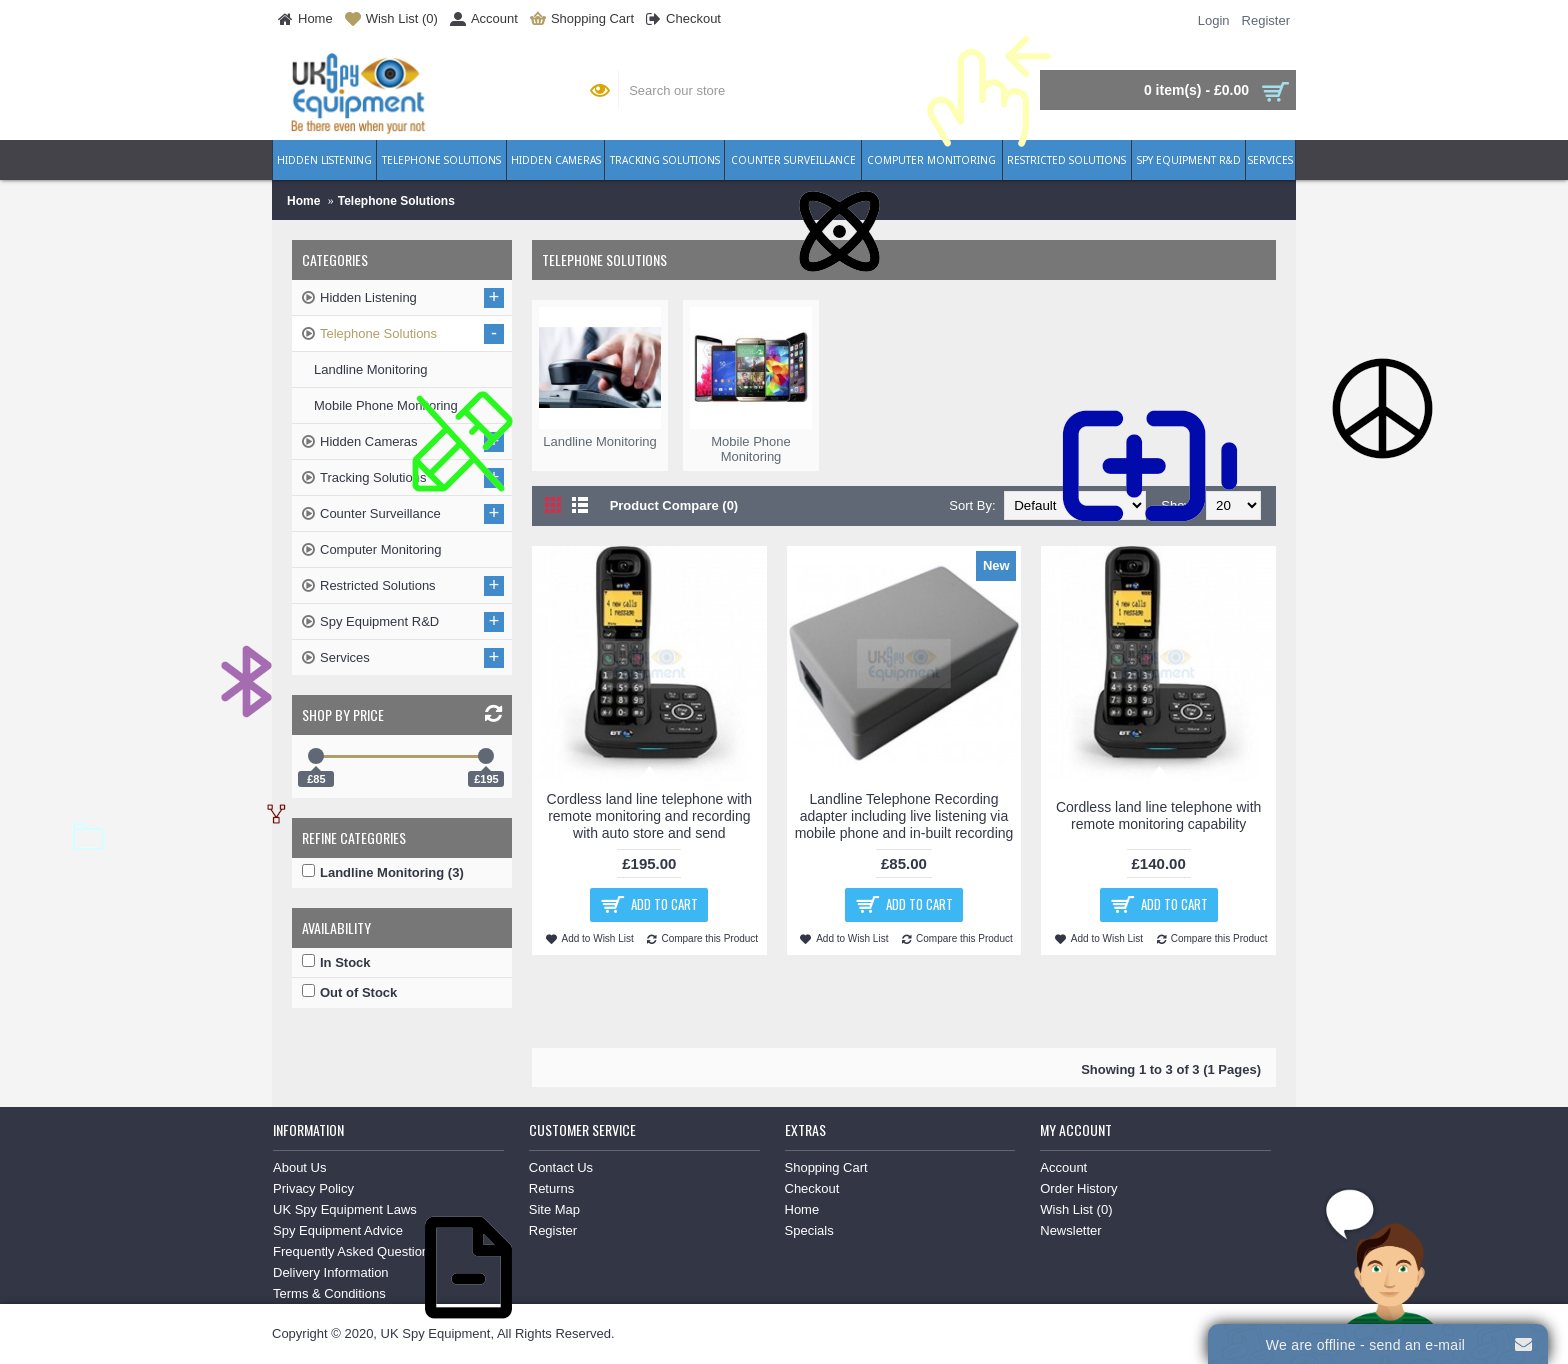  What do you see at coordinates (468, 1267) in the screenshot?
I see `remove a file from your collection` at bounding box center [468, 1267].